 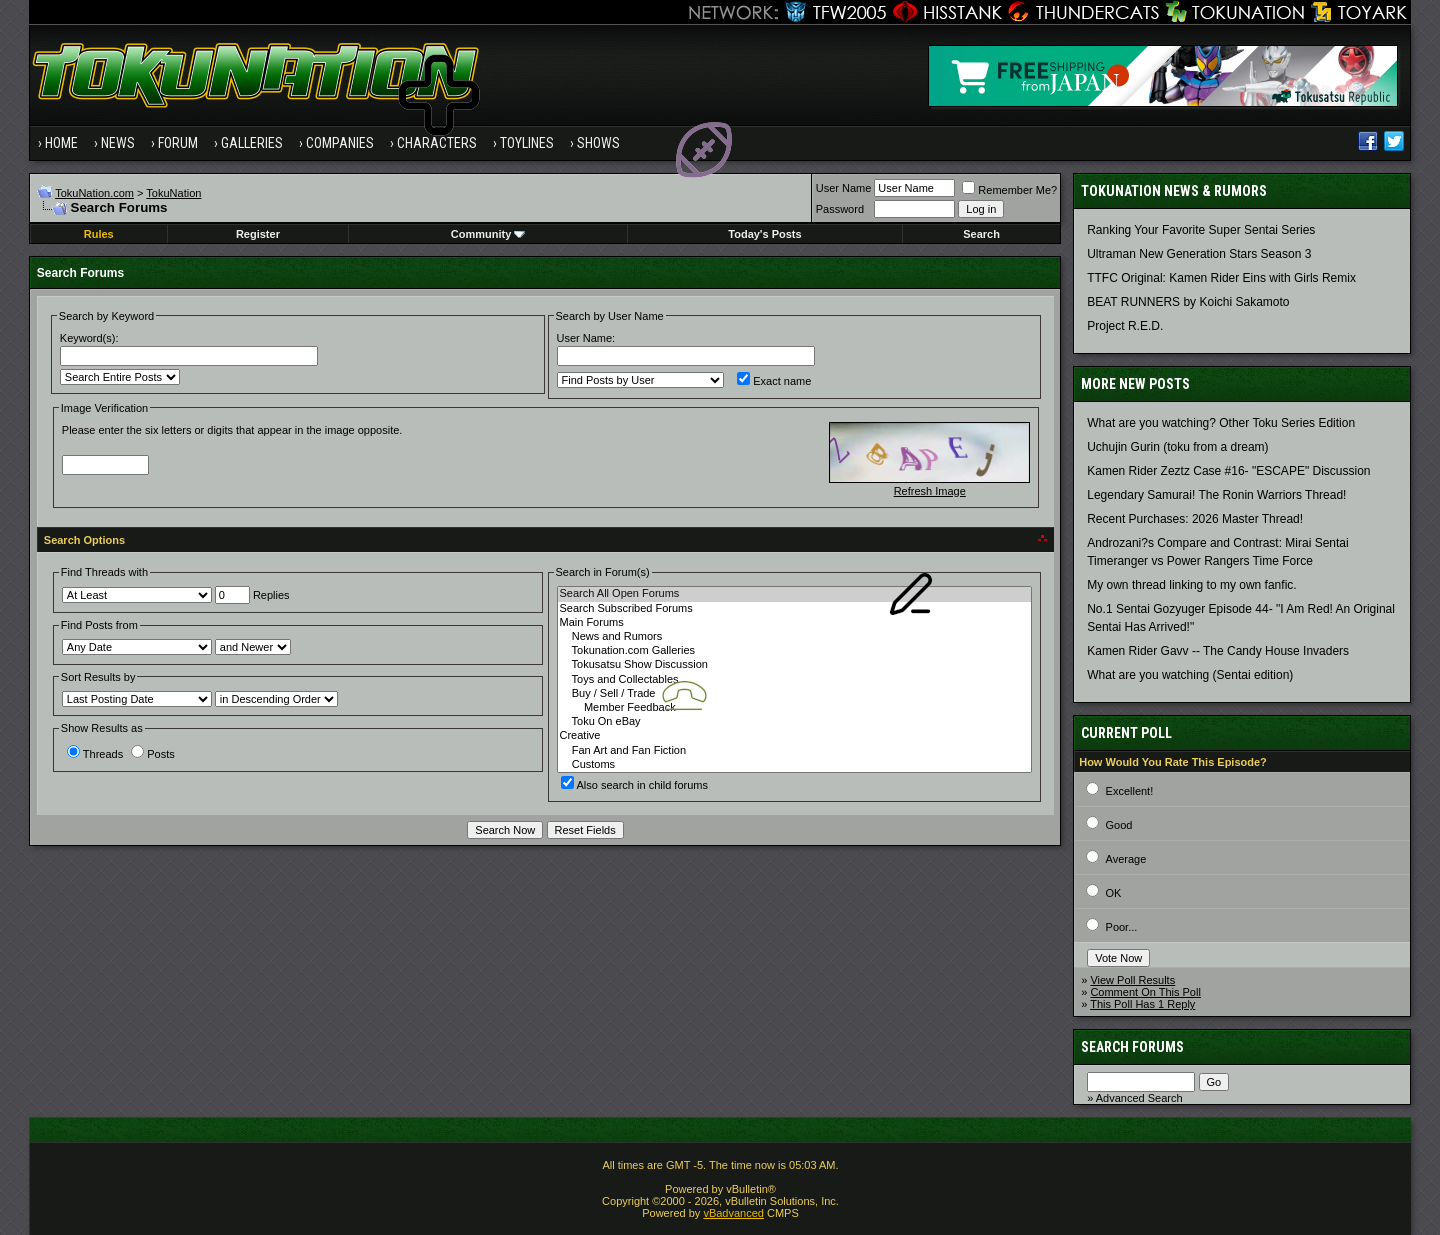 What do you see at coordinates (911, 594) in the screenshot?
I see `edit text or content` at bounding box center [911, 594].